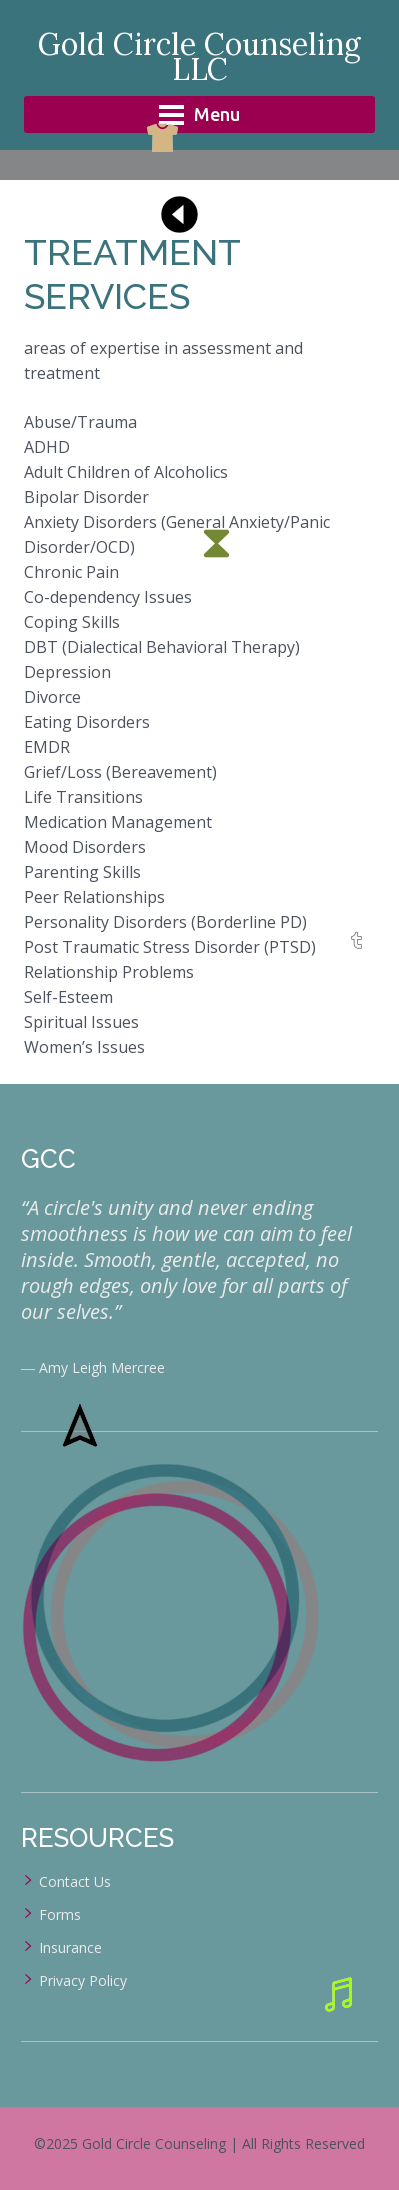 The width and height of the screenshot is (399, 2190). I want to click on open tumblr app, so click(356, 940).